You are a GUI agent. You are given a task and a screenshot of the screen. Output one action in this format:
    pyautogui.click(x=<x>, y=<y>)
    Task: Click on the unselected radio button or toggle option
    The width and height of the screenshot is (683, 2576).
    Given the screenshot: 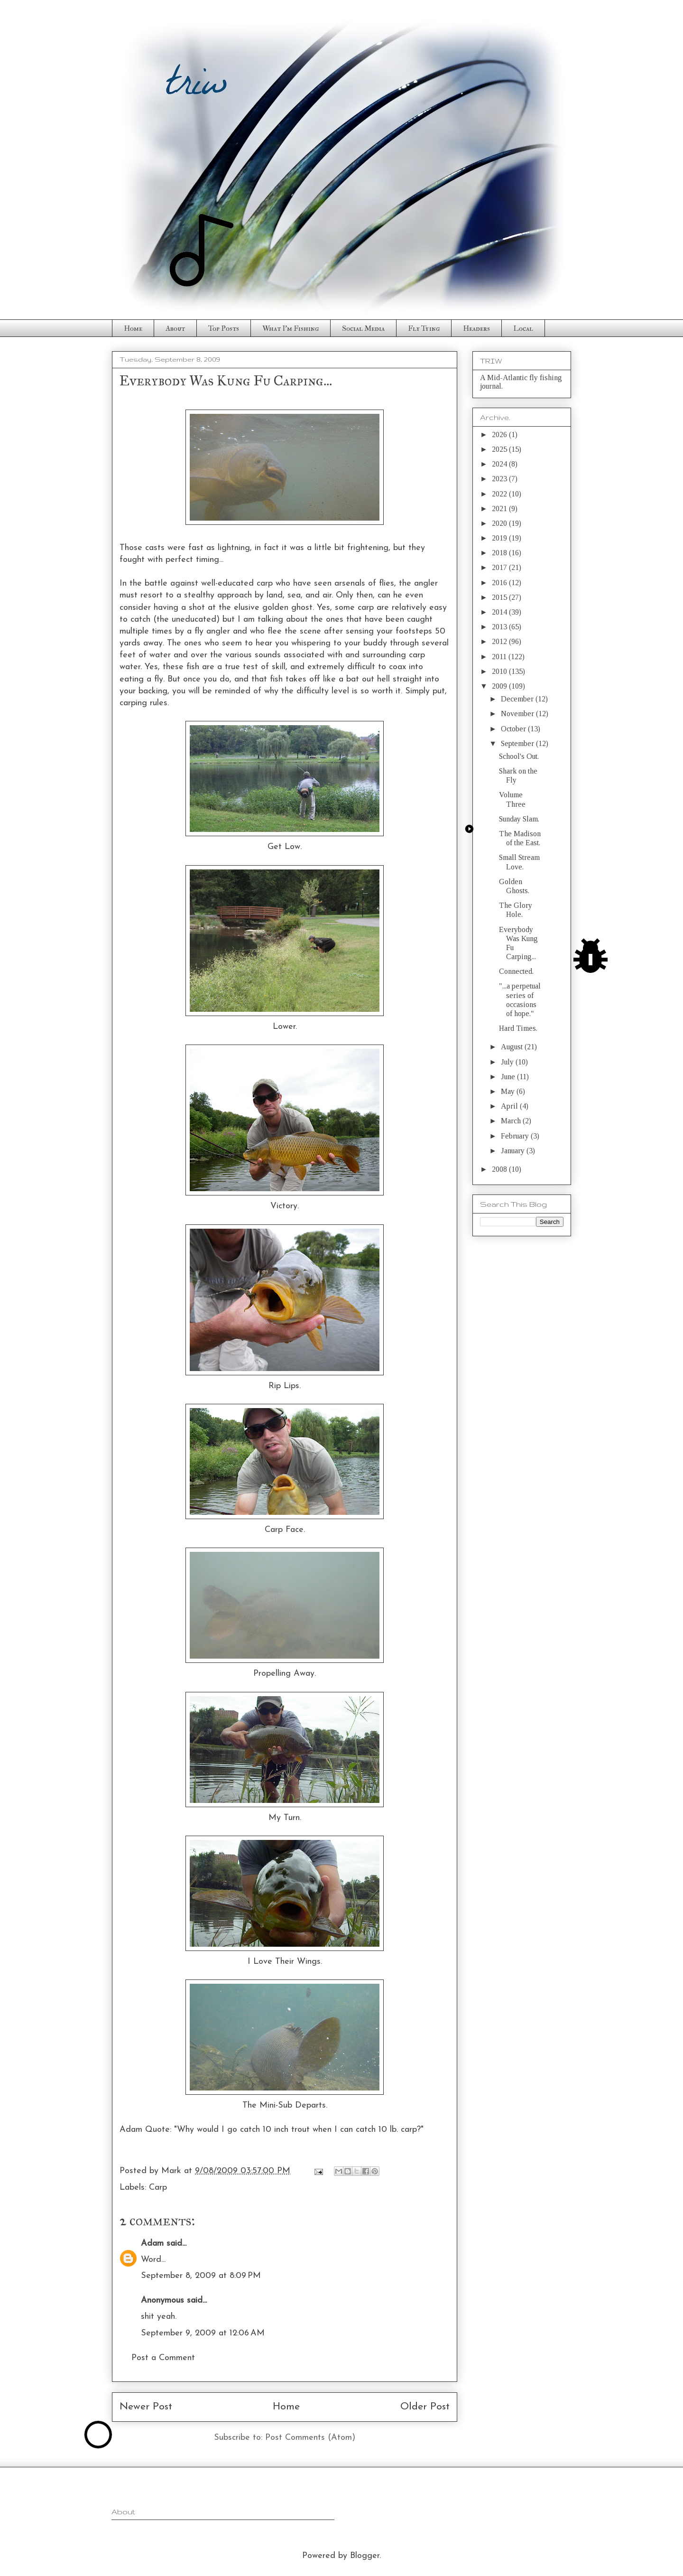 What is the action you would take?
    pyautogui.click(x=98, y=2435)
    